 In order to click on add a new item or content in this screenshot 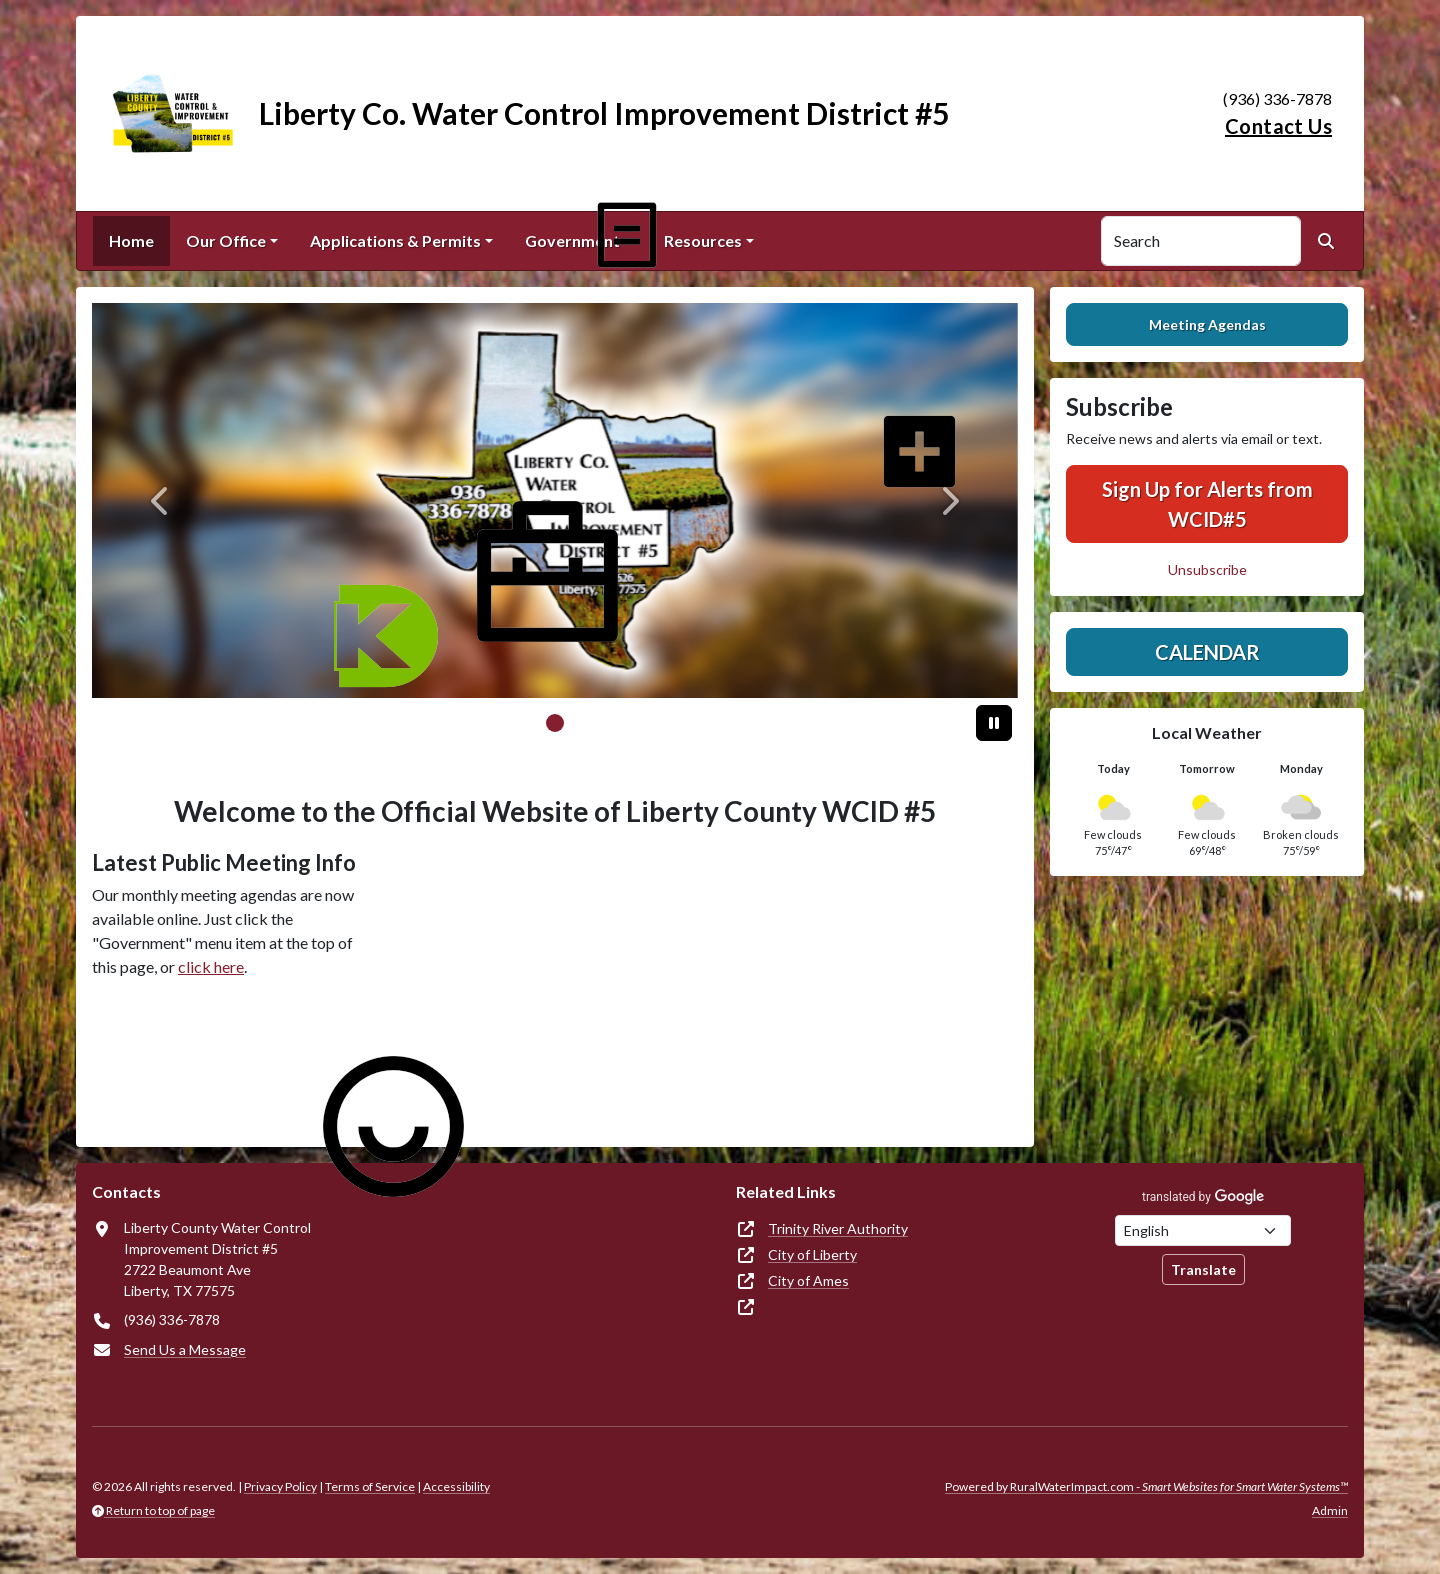, I will do `click(919, 451)`.